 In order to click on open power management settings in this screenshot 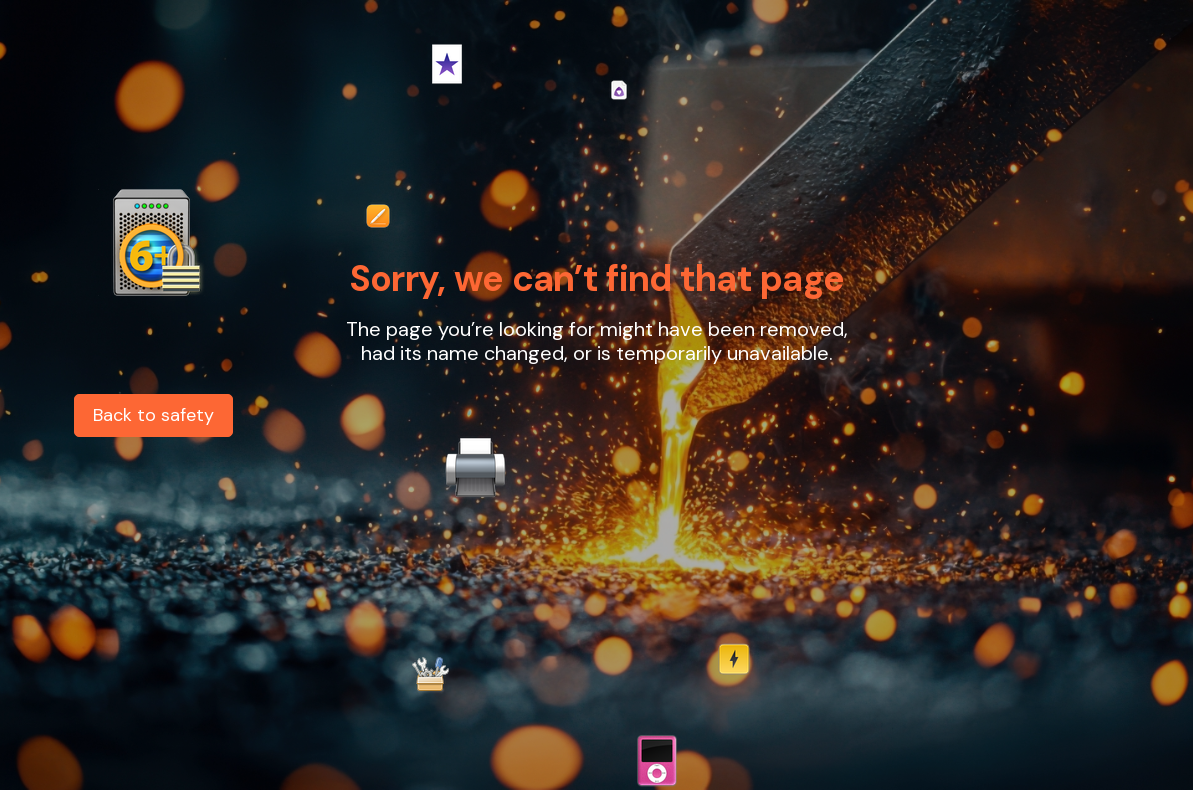, I will do `click(734, 659)`.